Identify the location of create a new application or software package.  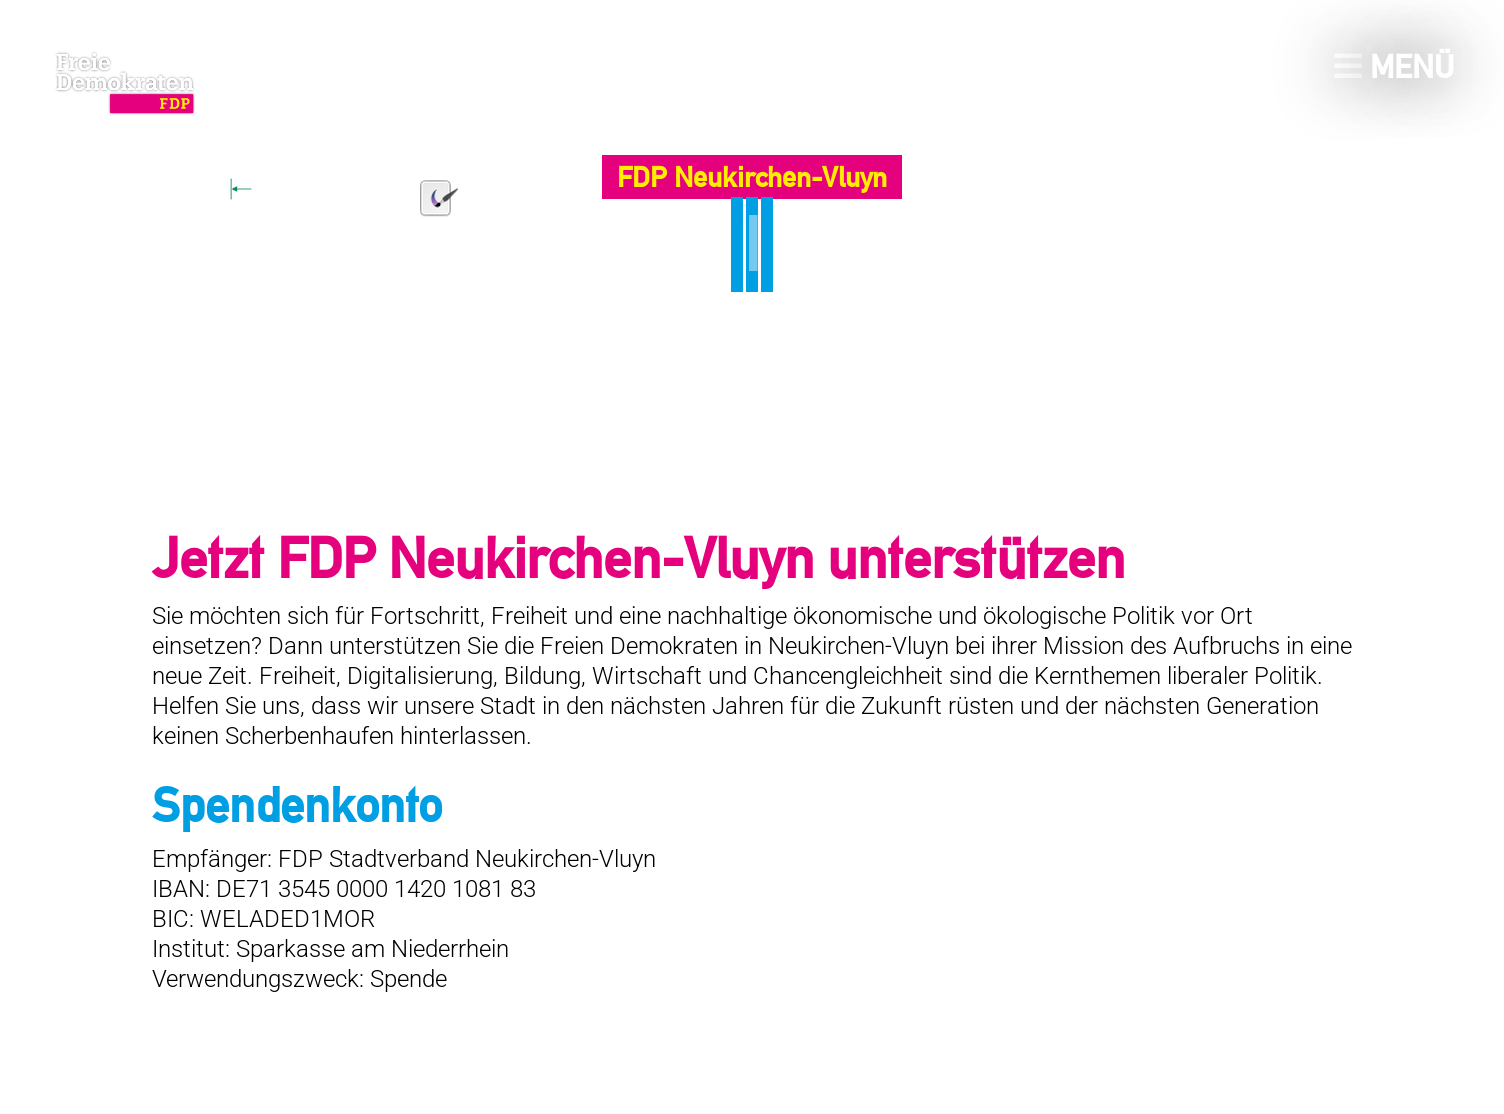
(439, 198).